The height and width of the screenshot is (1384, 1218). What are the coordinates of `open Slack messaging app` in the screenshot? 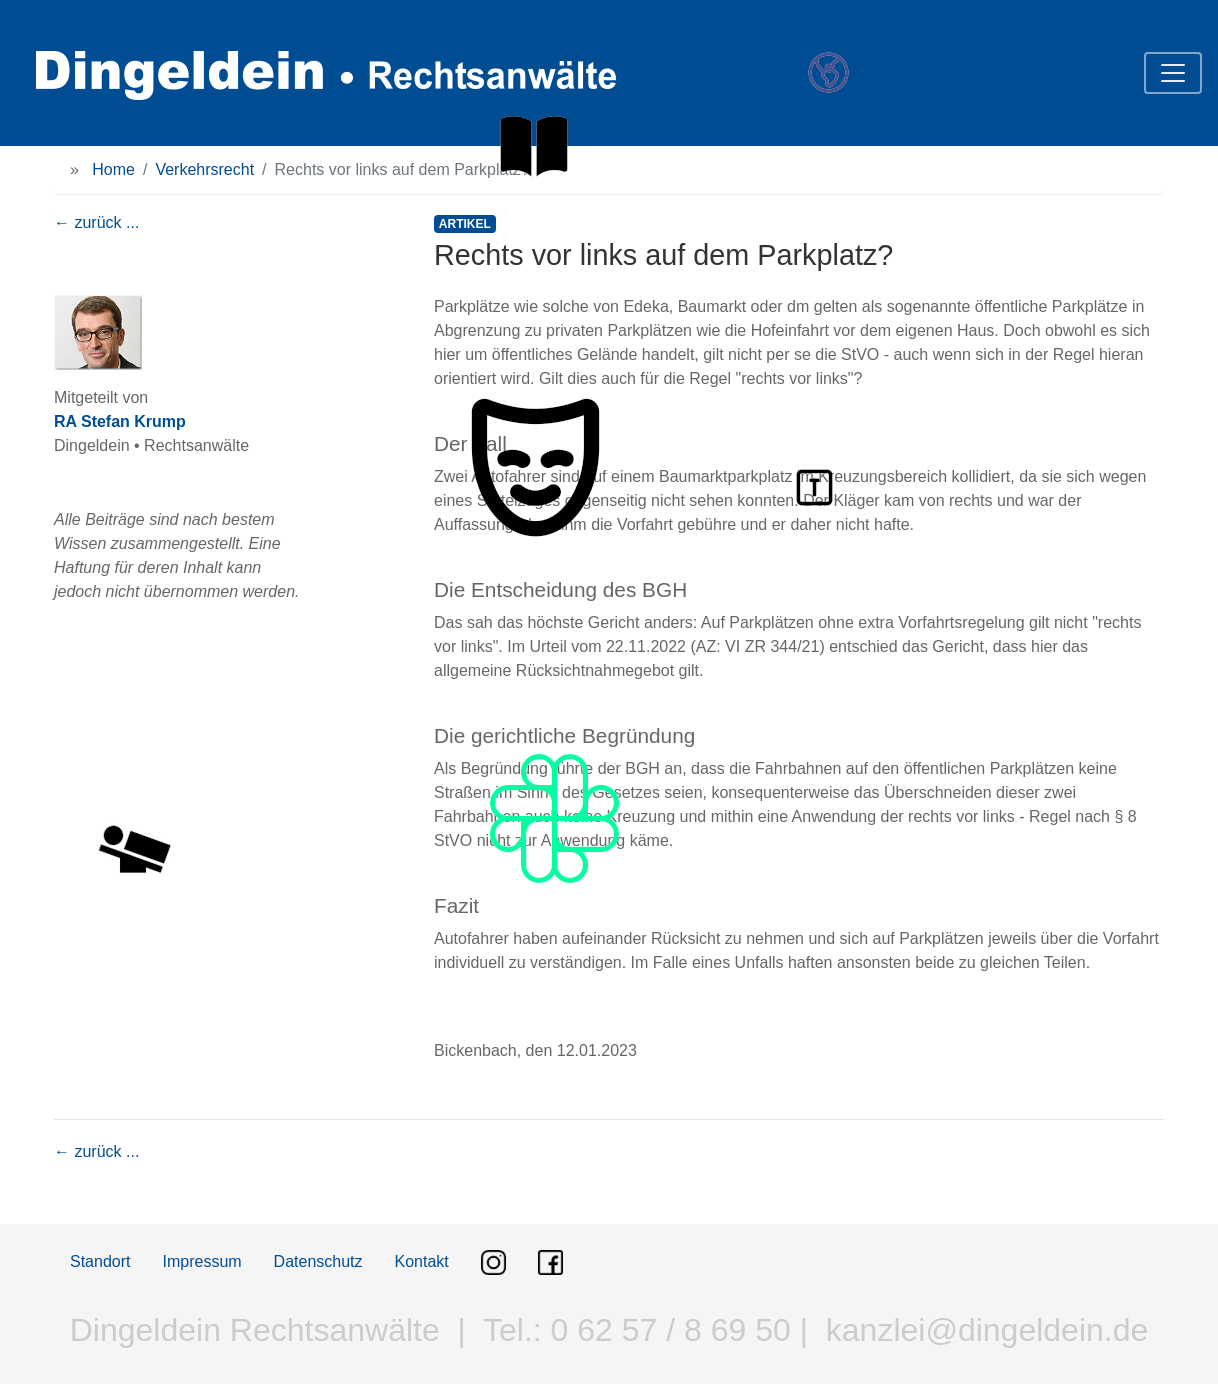 It's located at (554, 818).